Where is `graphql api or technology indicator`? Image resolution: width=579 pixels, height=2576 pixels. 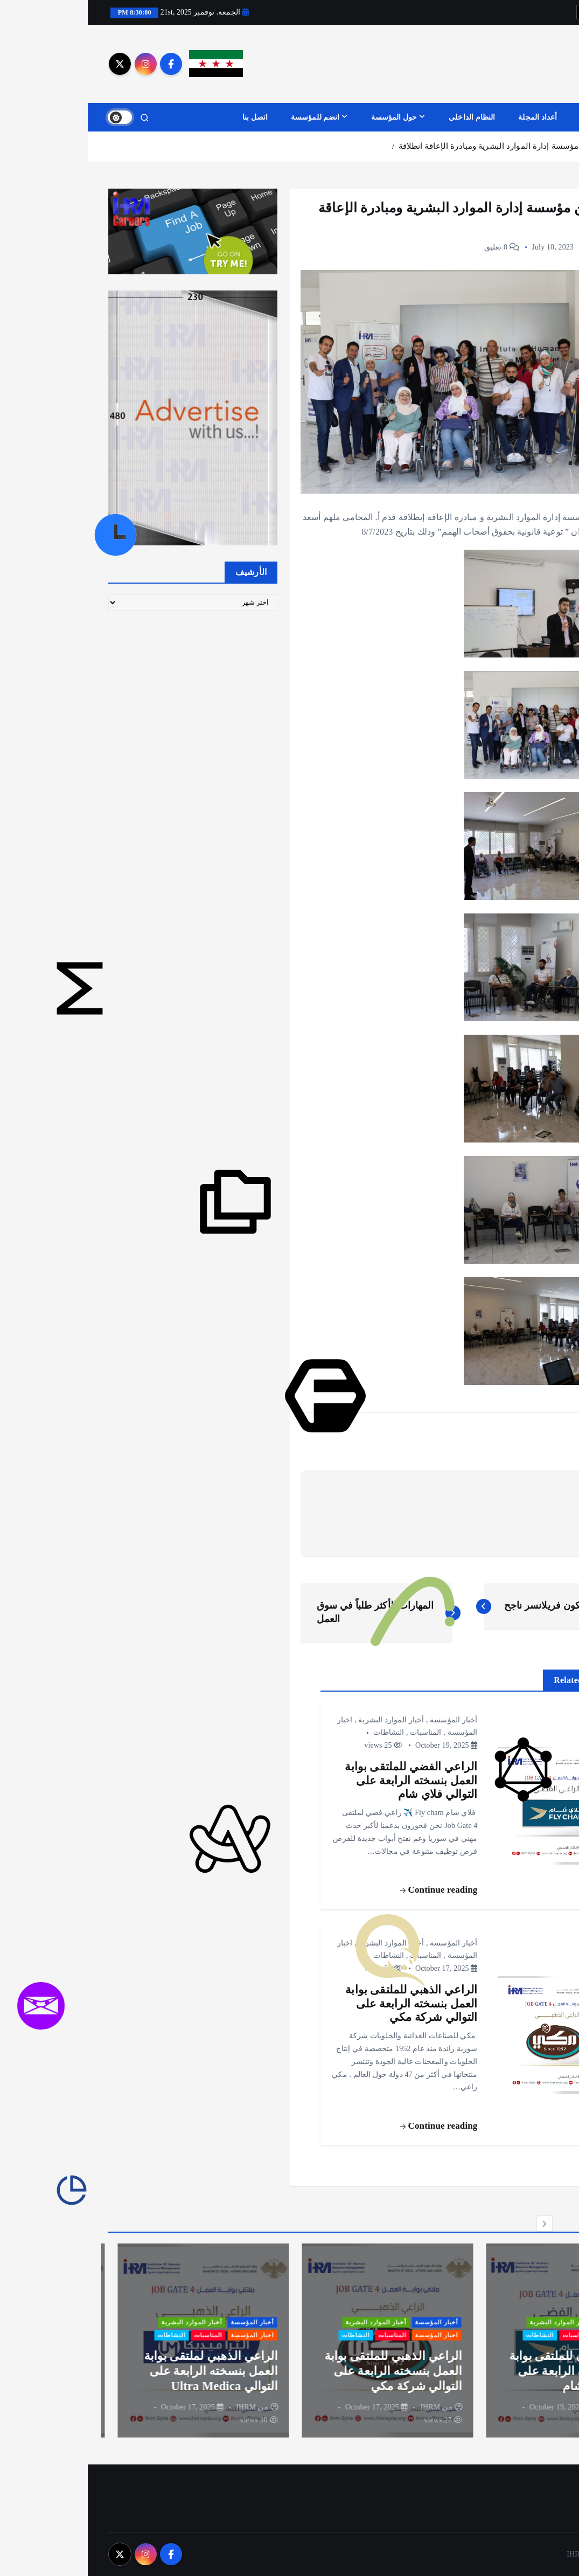
graphql api or technology indicator is located at coordinates (523, 1769).